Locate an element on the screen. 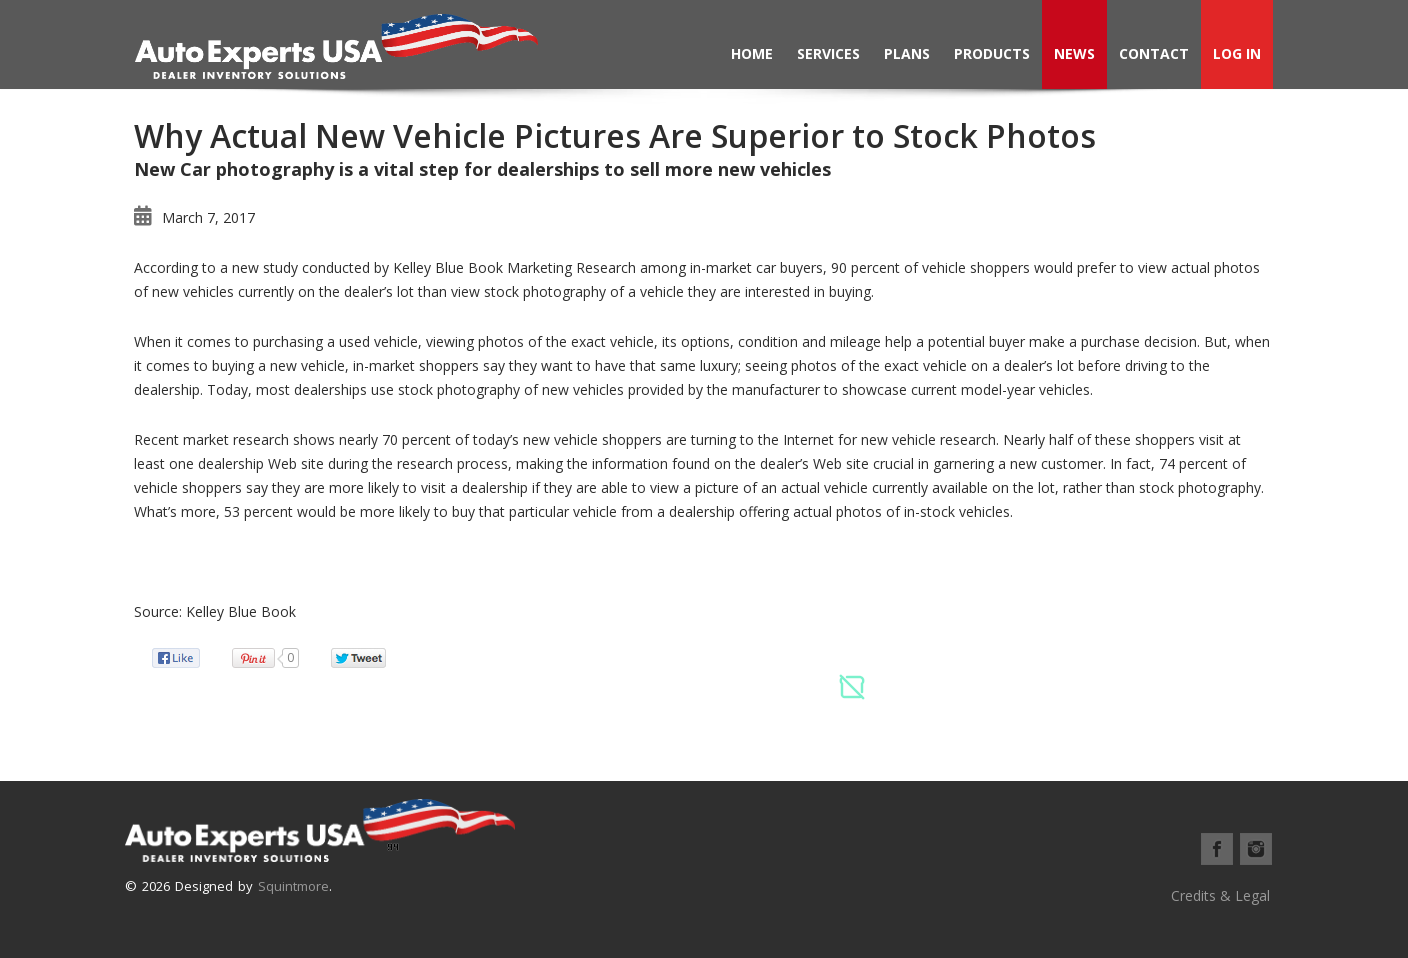 The image size is (1408, 958). indicates item number 94 in a list or sequence is located at coordinates (393, 847).